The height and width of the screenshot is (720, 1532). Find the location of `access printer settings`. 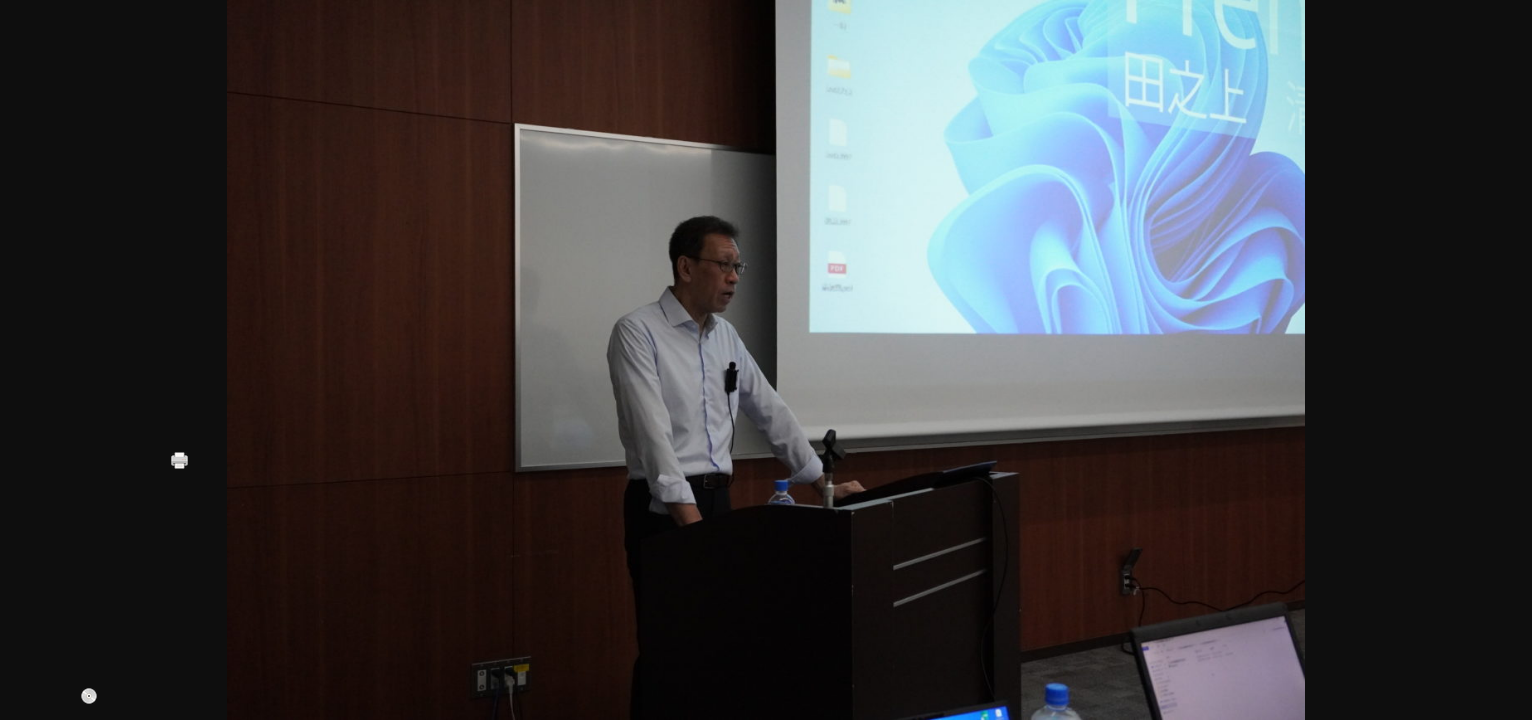

access printer settings is located at coordinates (179, 460).